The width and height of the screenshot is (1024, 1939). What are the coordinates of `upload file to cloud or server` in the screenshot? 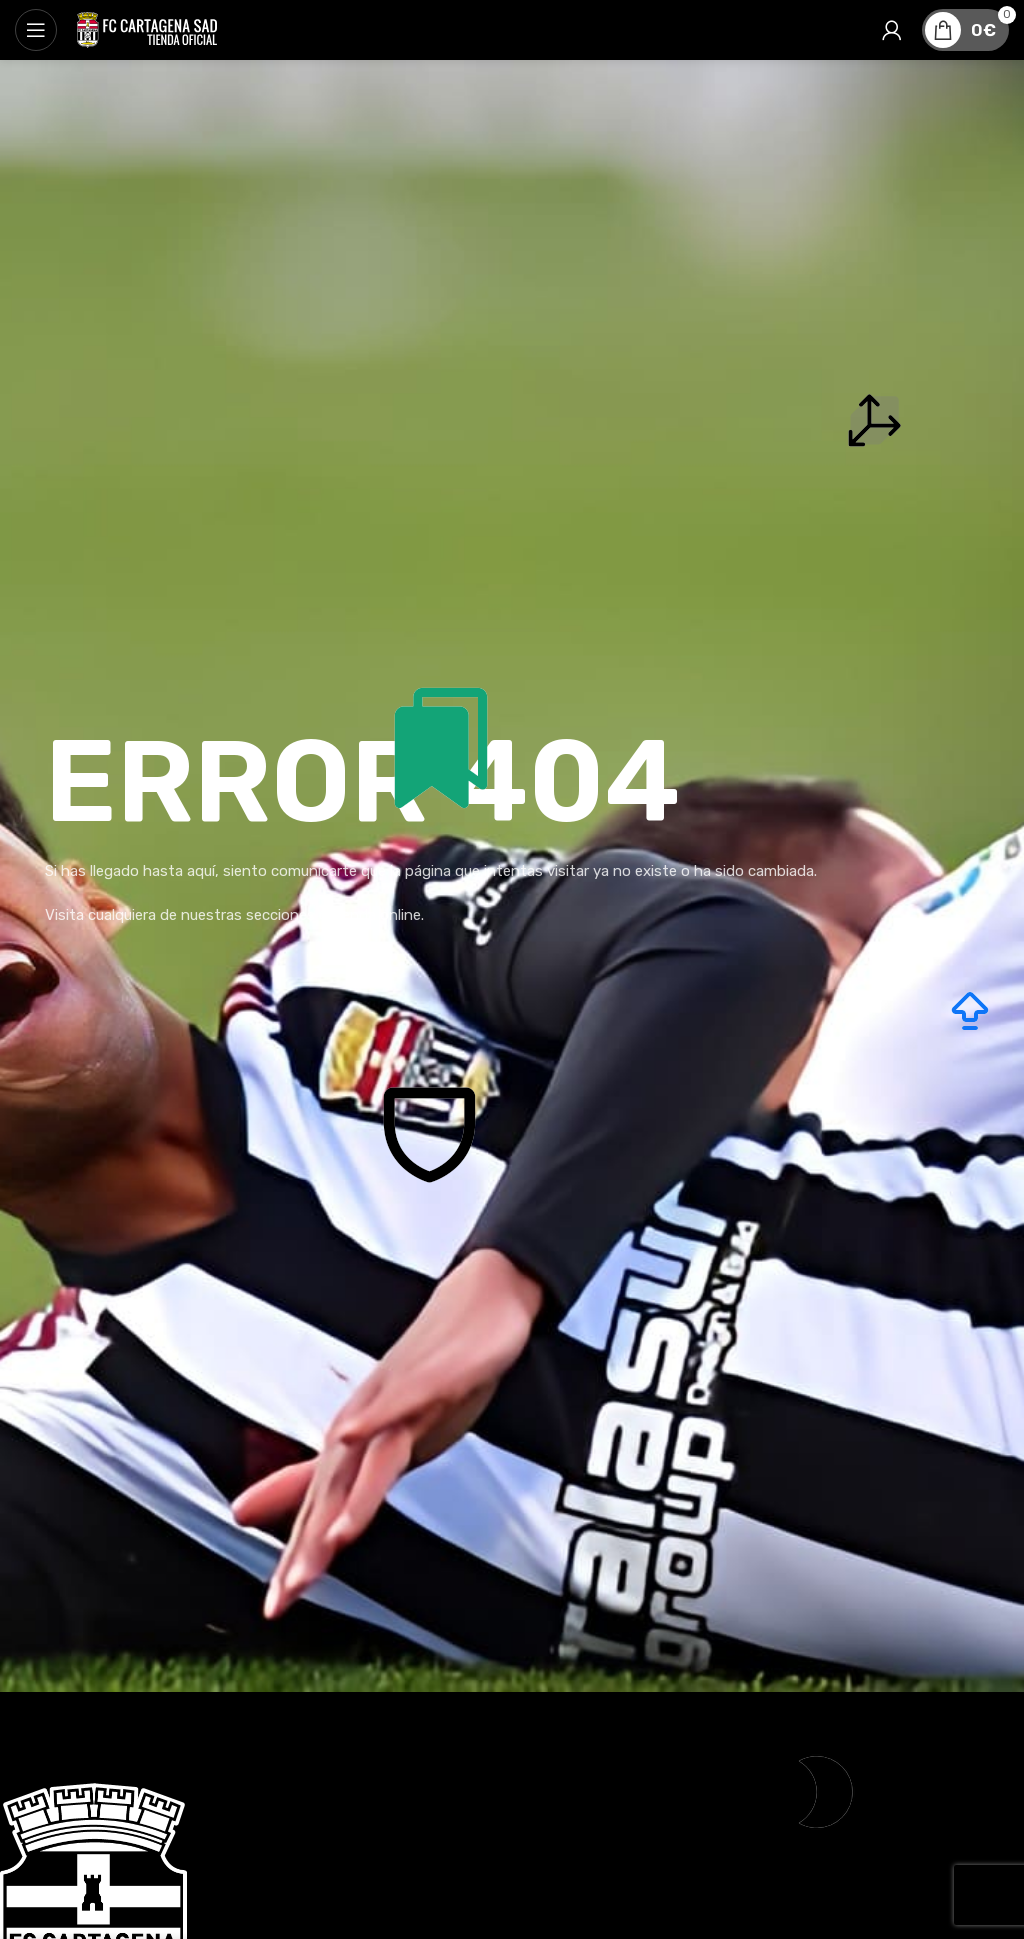 It's located at (970, 1012).